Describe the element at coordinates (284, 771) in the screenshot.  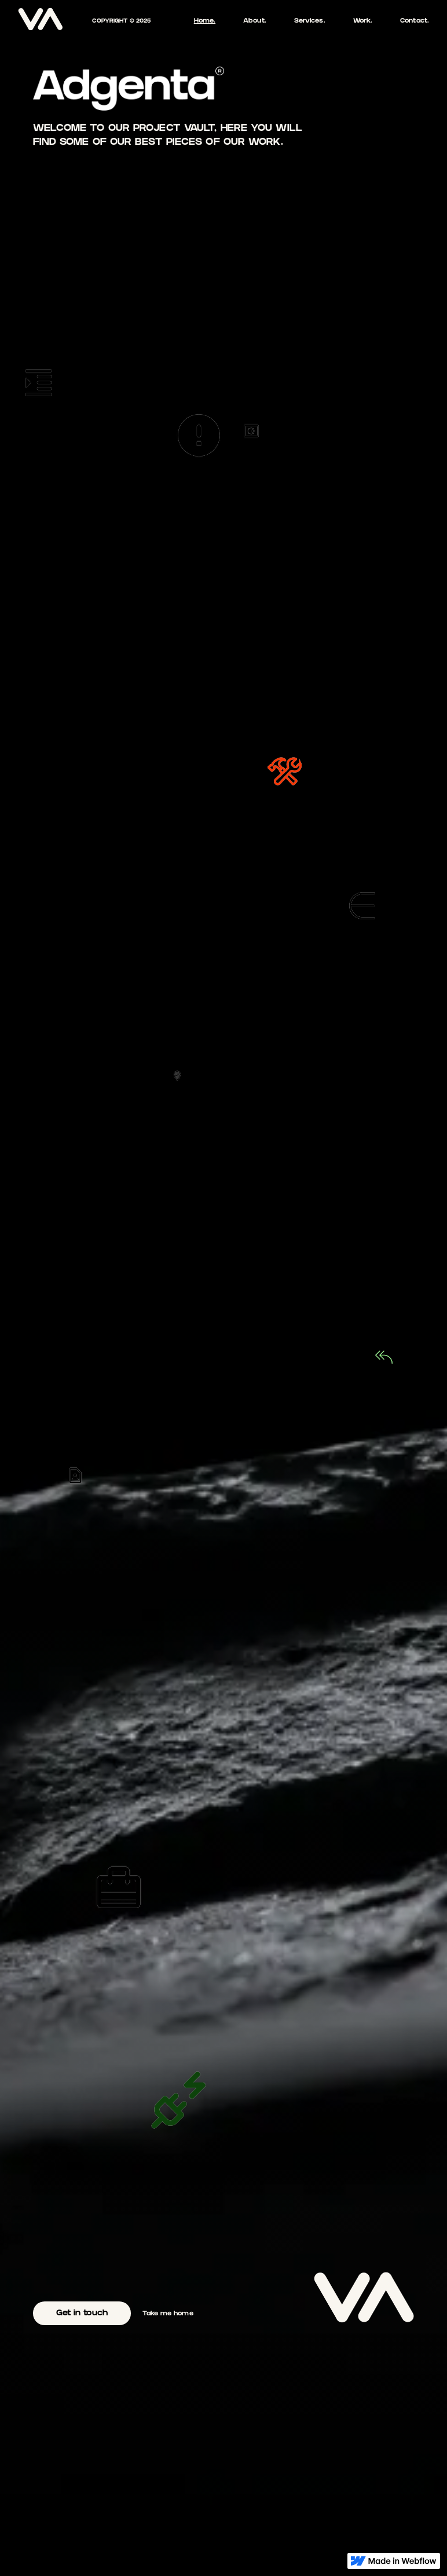
I see `access settings or configuration options` at that location.